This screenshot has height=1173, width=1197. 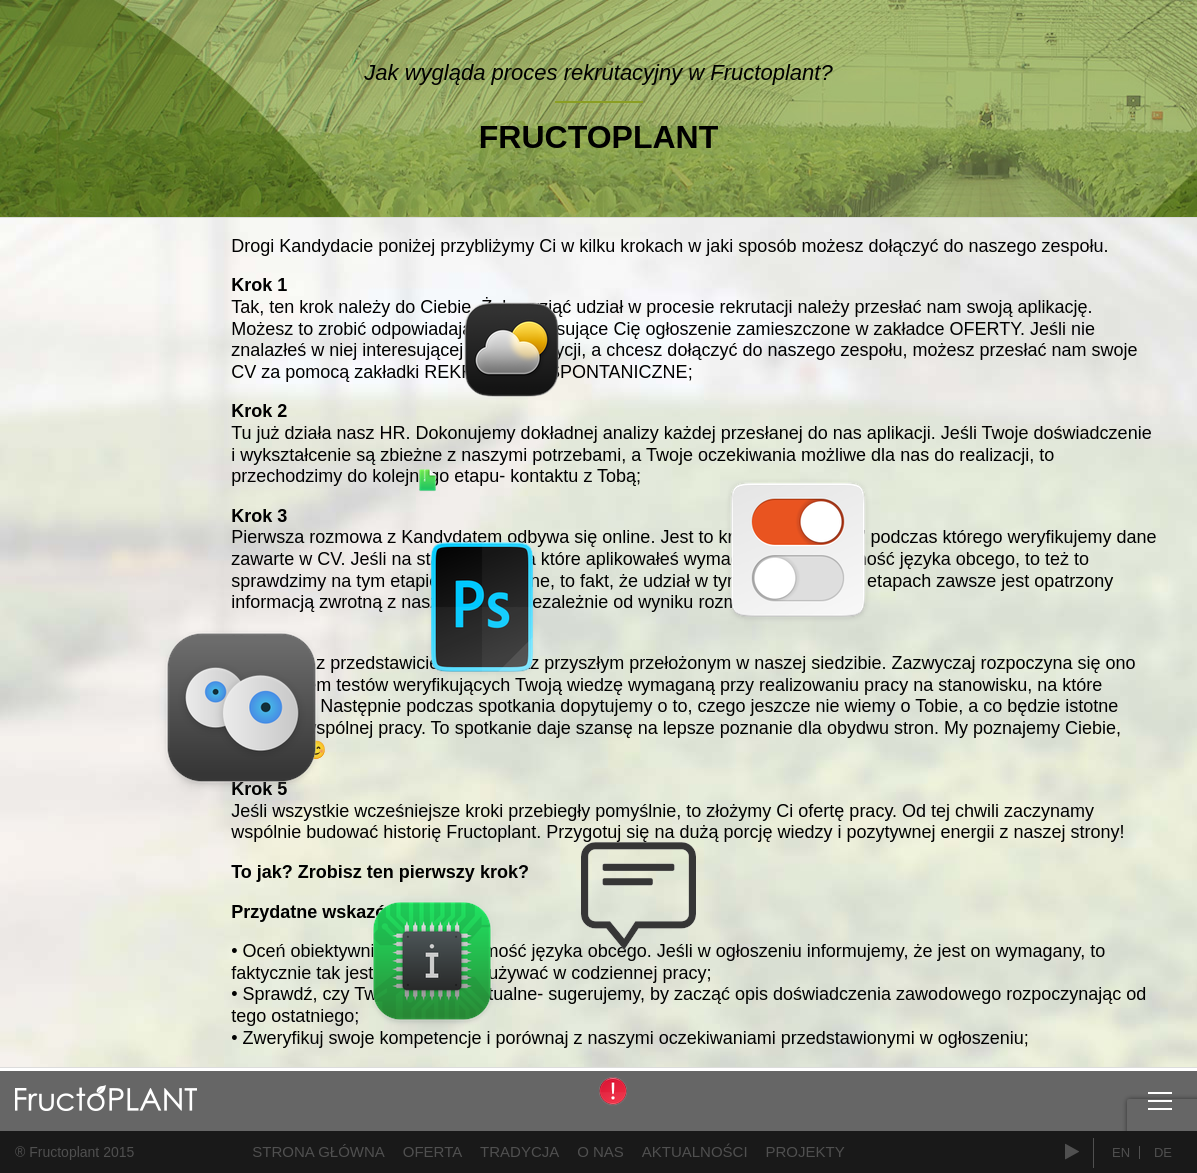 I want to click on open gnome tweaks to customize desktop settings, so click(x=798, y=550).